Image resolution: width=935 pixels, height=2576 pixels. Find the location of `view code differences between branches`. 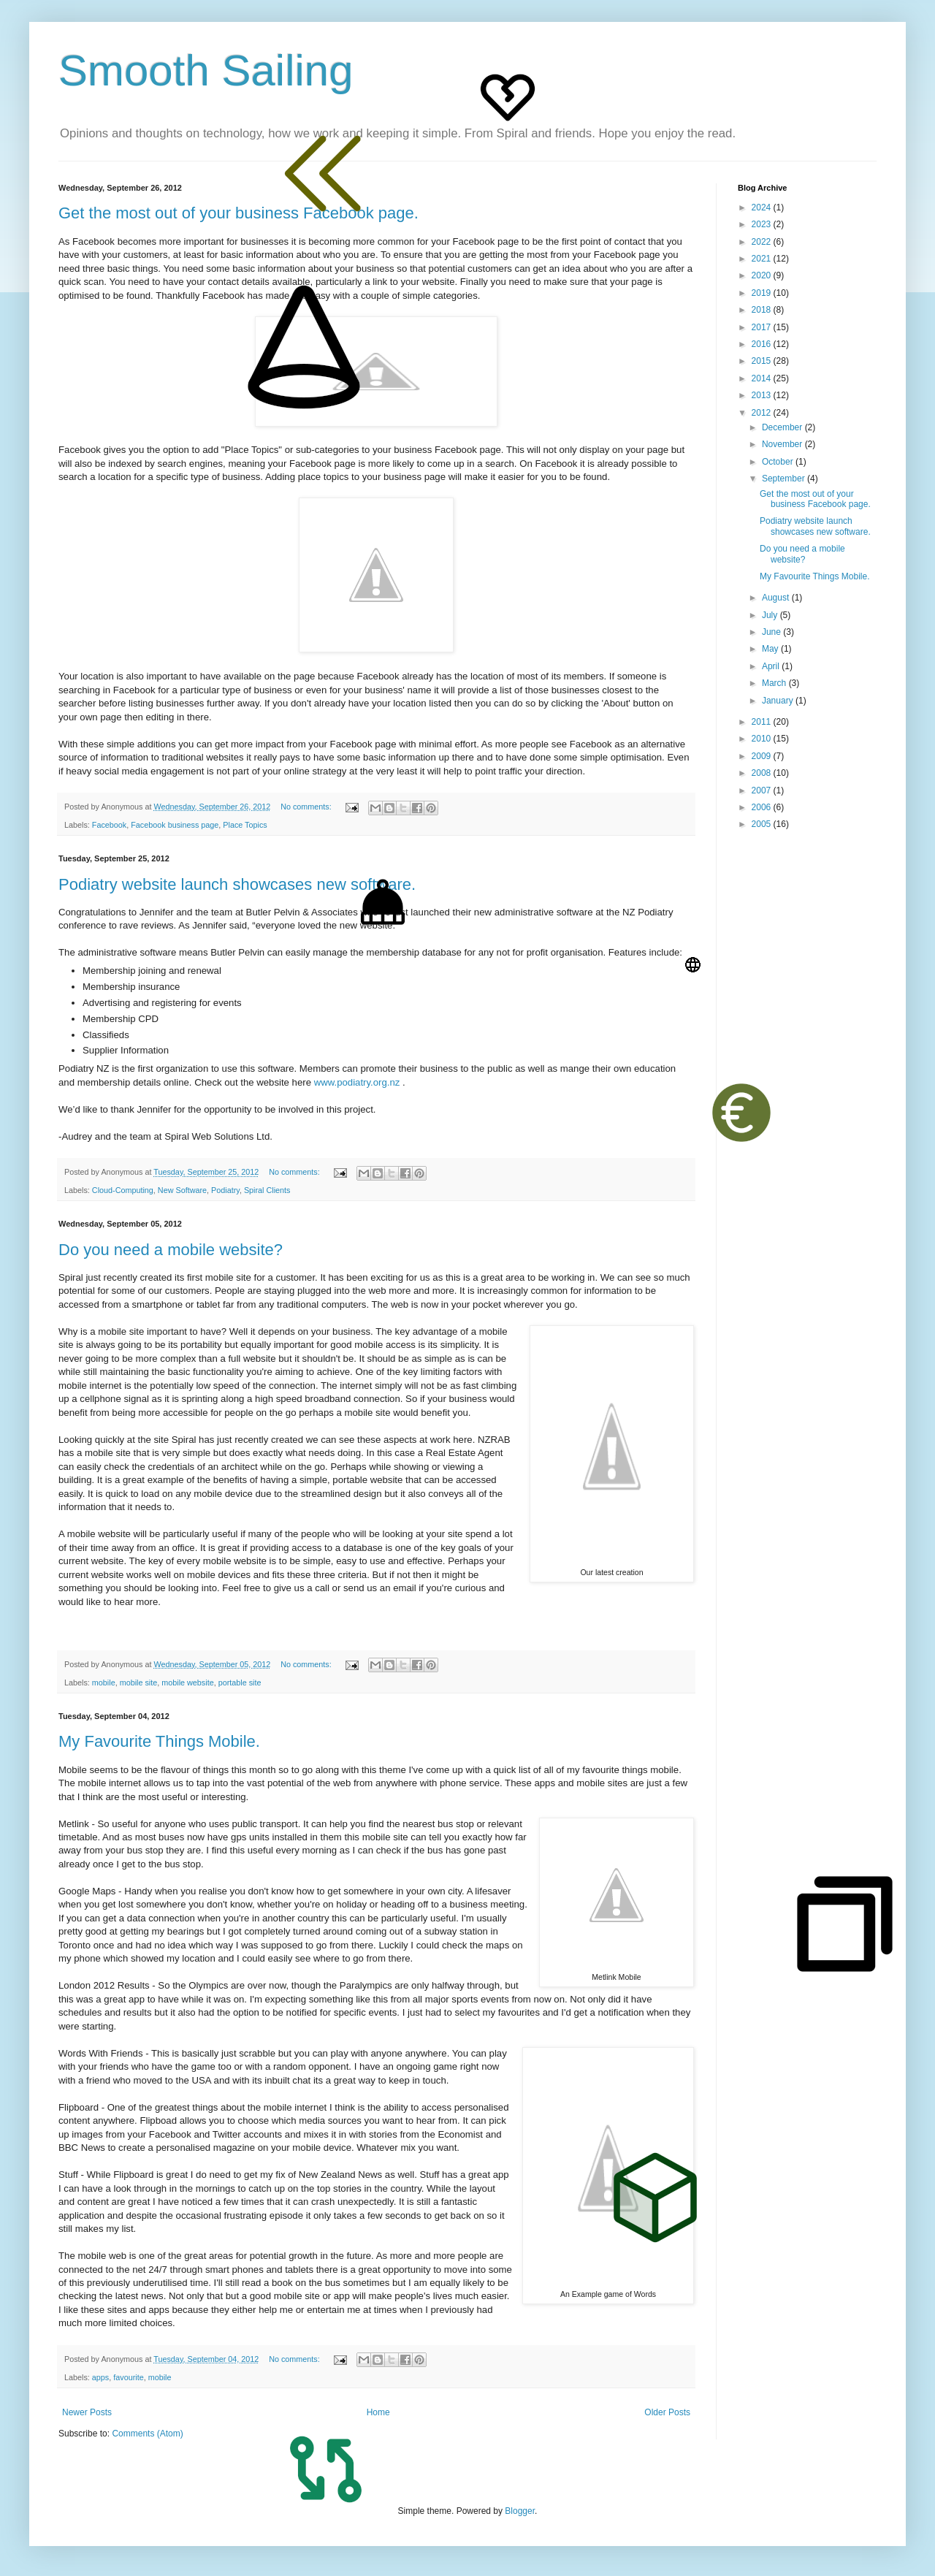

view code differences between branches is located at coordinates (326, 2469).